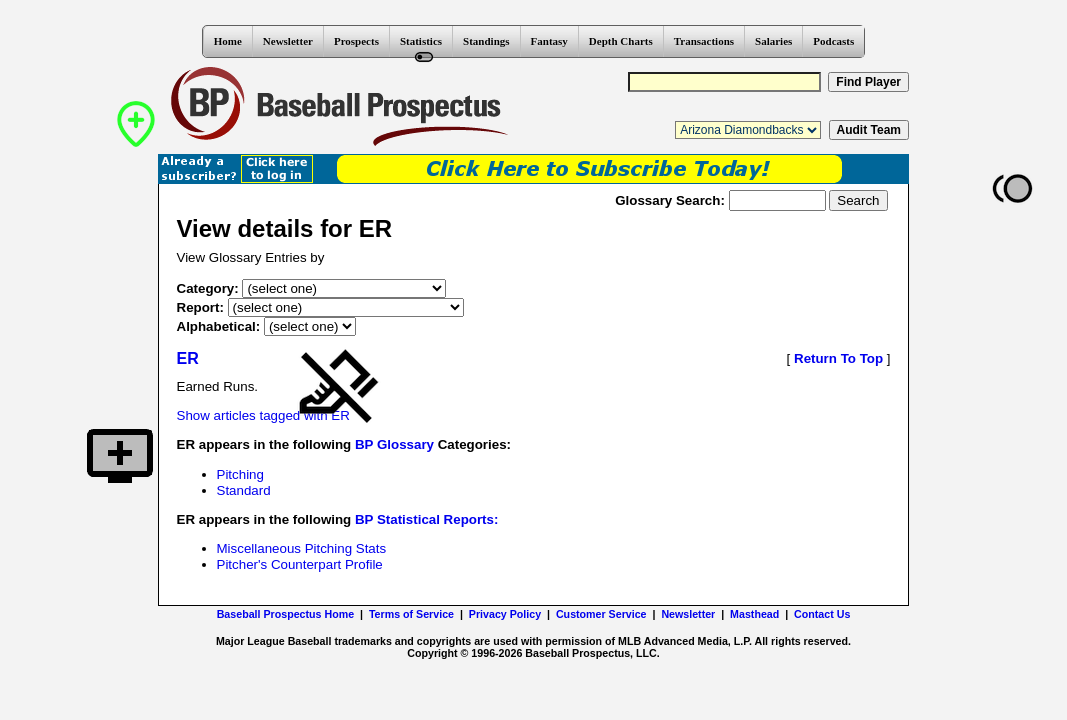  What do you see at coordinates (339, 385) in the screenshot?
I see `do not step on this surface` at bounding box center [339, 385].